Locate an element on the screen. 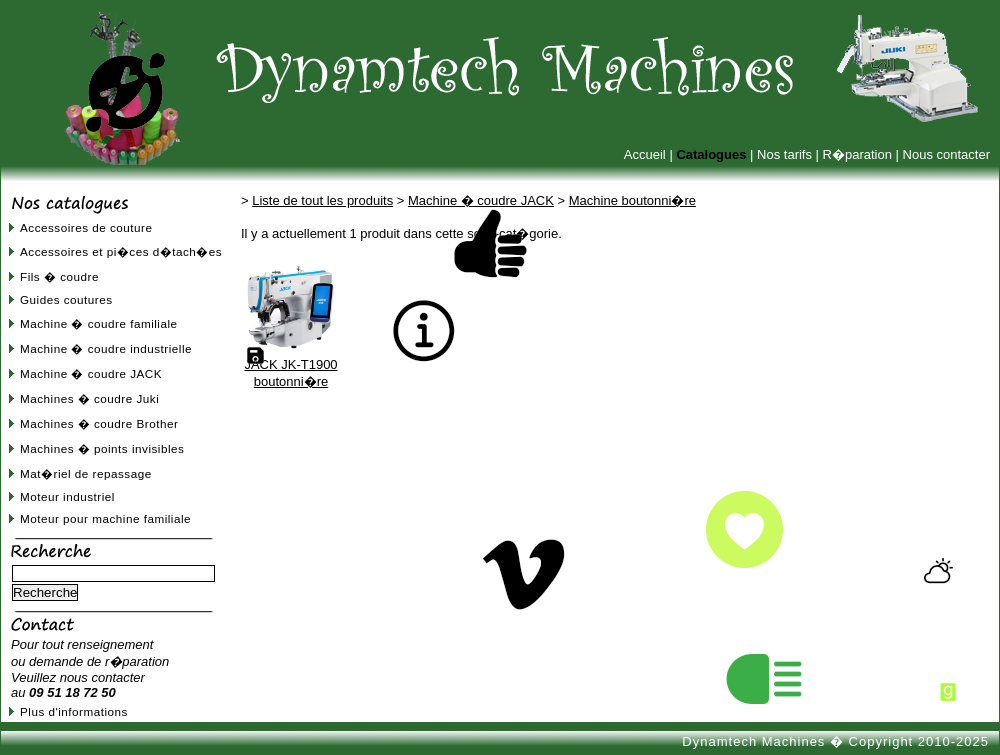 Image resolution: width=1000 pixels, height=755 pixels. add to favorites is located at coordinates (744, 529).